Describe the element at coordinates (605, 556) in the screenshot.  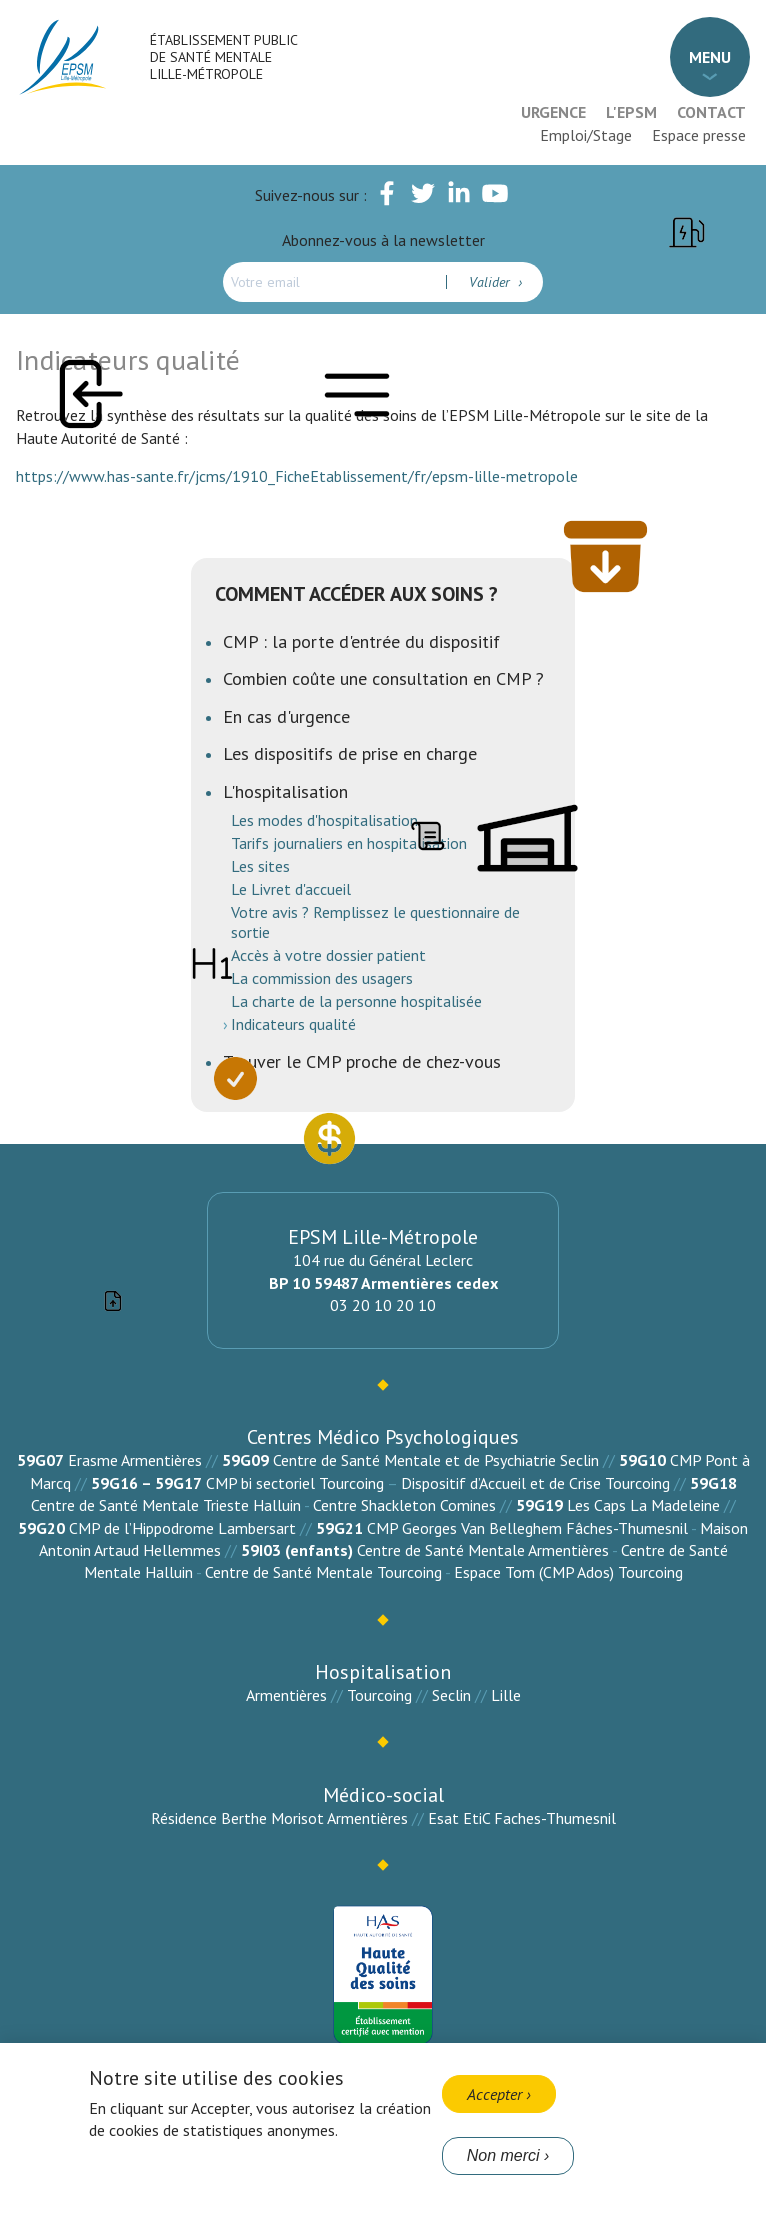
I see `archive or store an item` at that location.